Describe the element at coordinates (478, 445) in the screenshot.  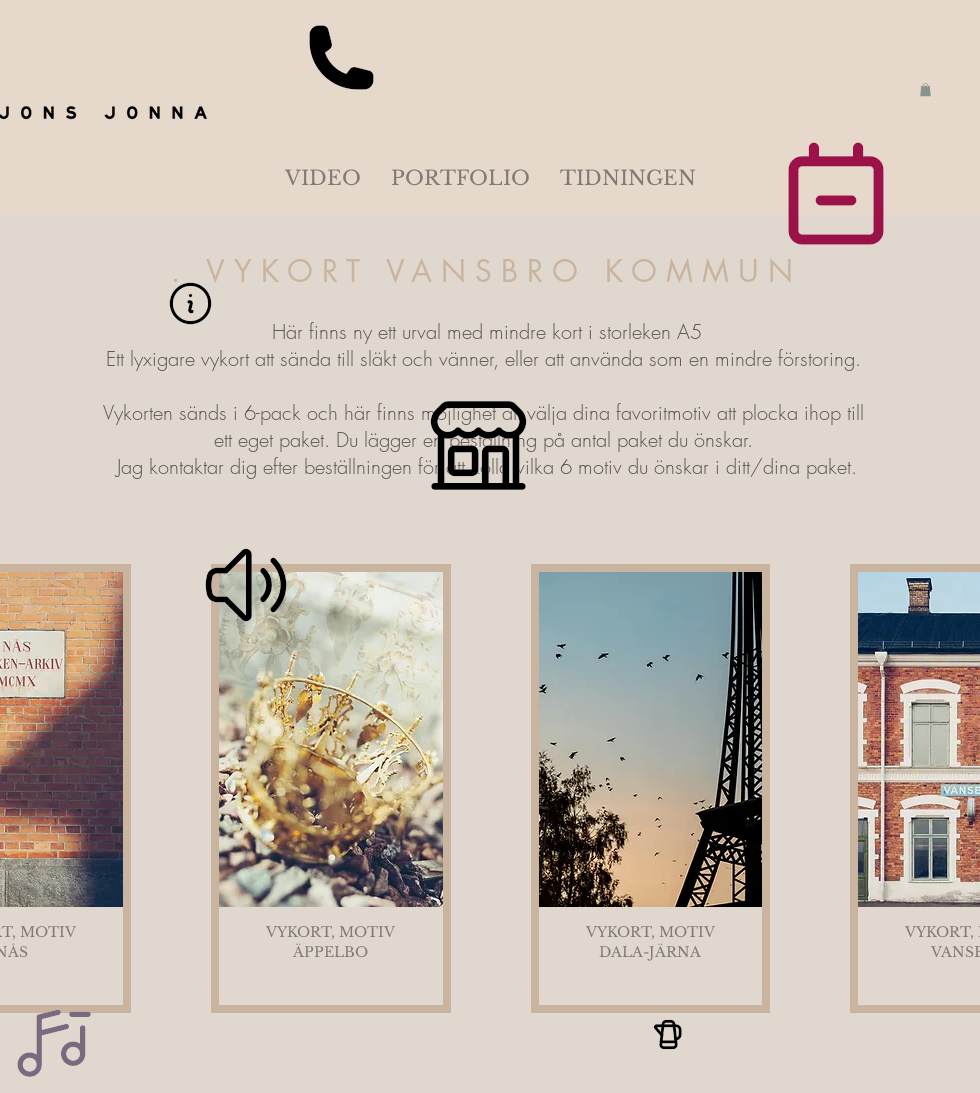
I see `browse nearby stores or shops` at that location.